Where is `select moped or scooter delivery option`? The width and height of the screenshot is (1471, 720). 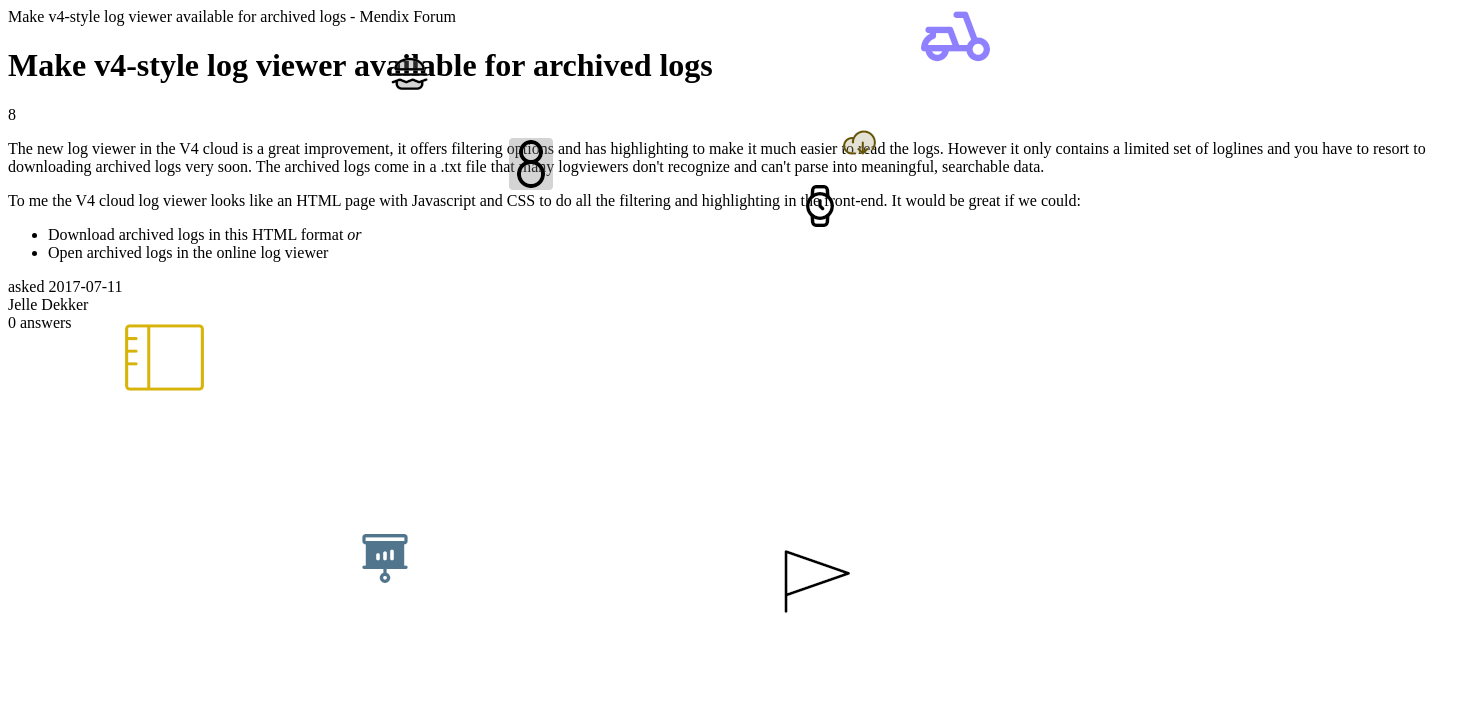 select moped or scooter delivery option is located at coordinates (955, 38).